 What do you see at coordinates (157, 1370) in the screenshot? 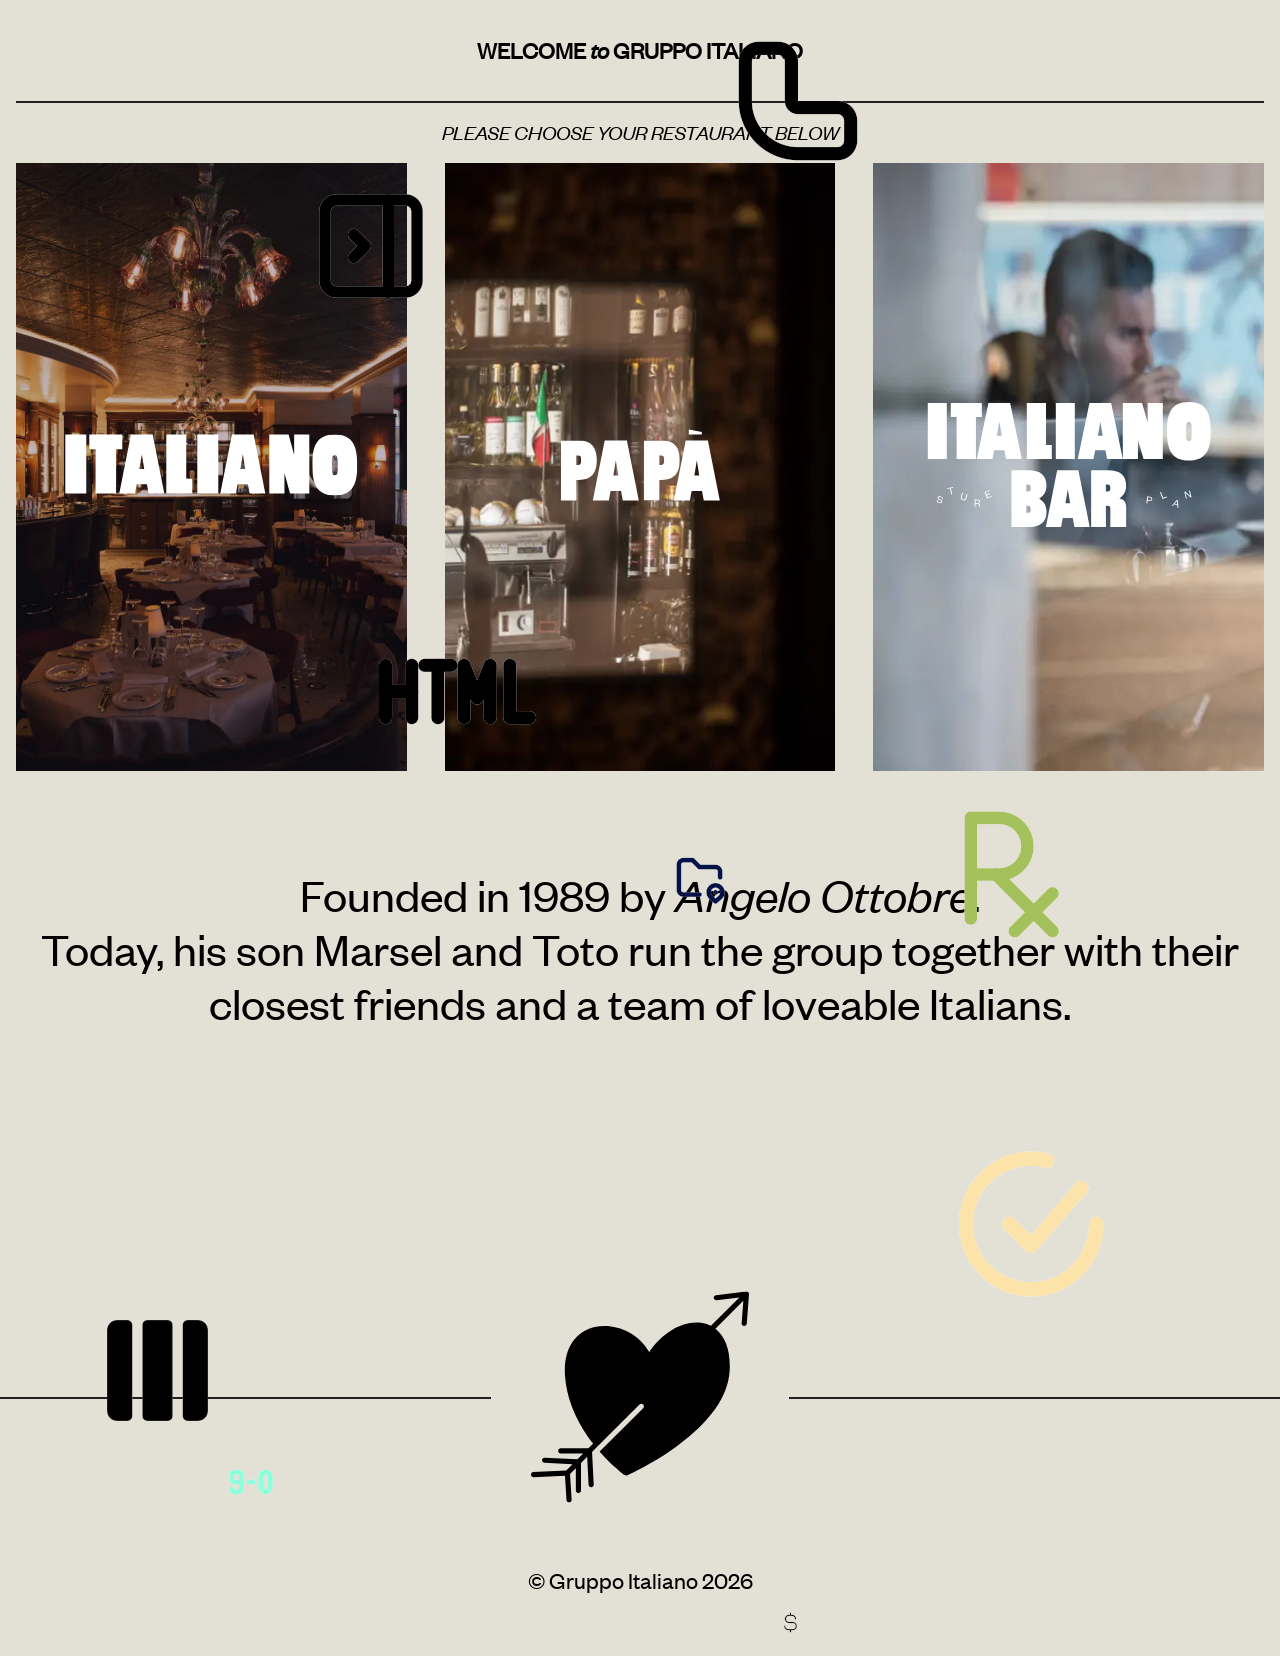
I see `switch to three-column layout` at bounding box center [157, 1370].